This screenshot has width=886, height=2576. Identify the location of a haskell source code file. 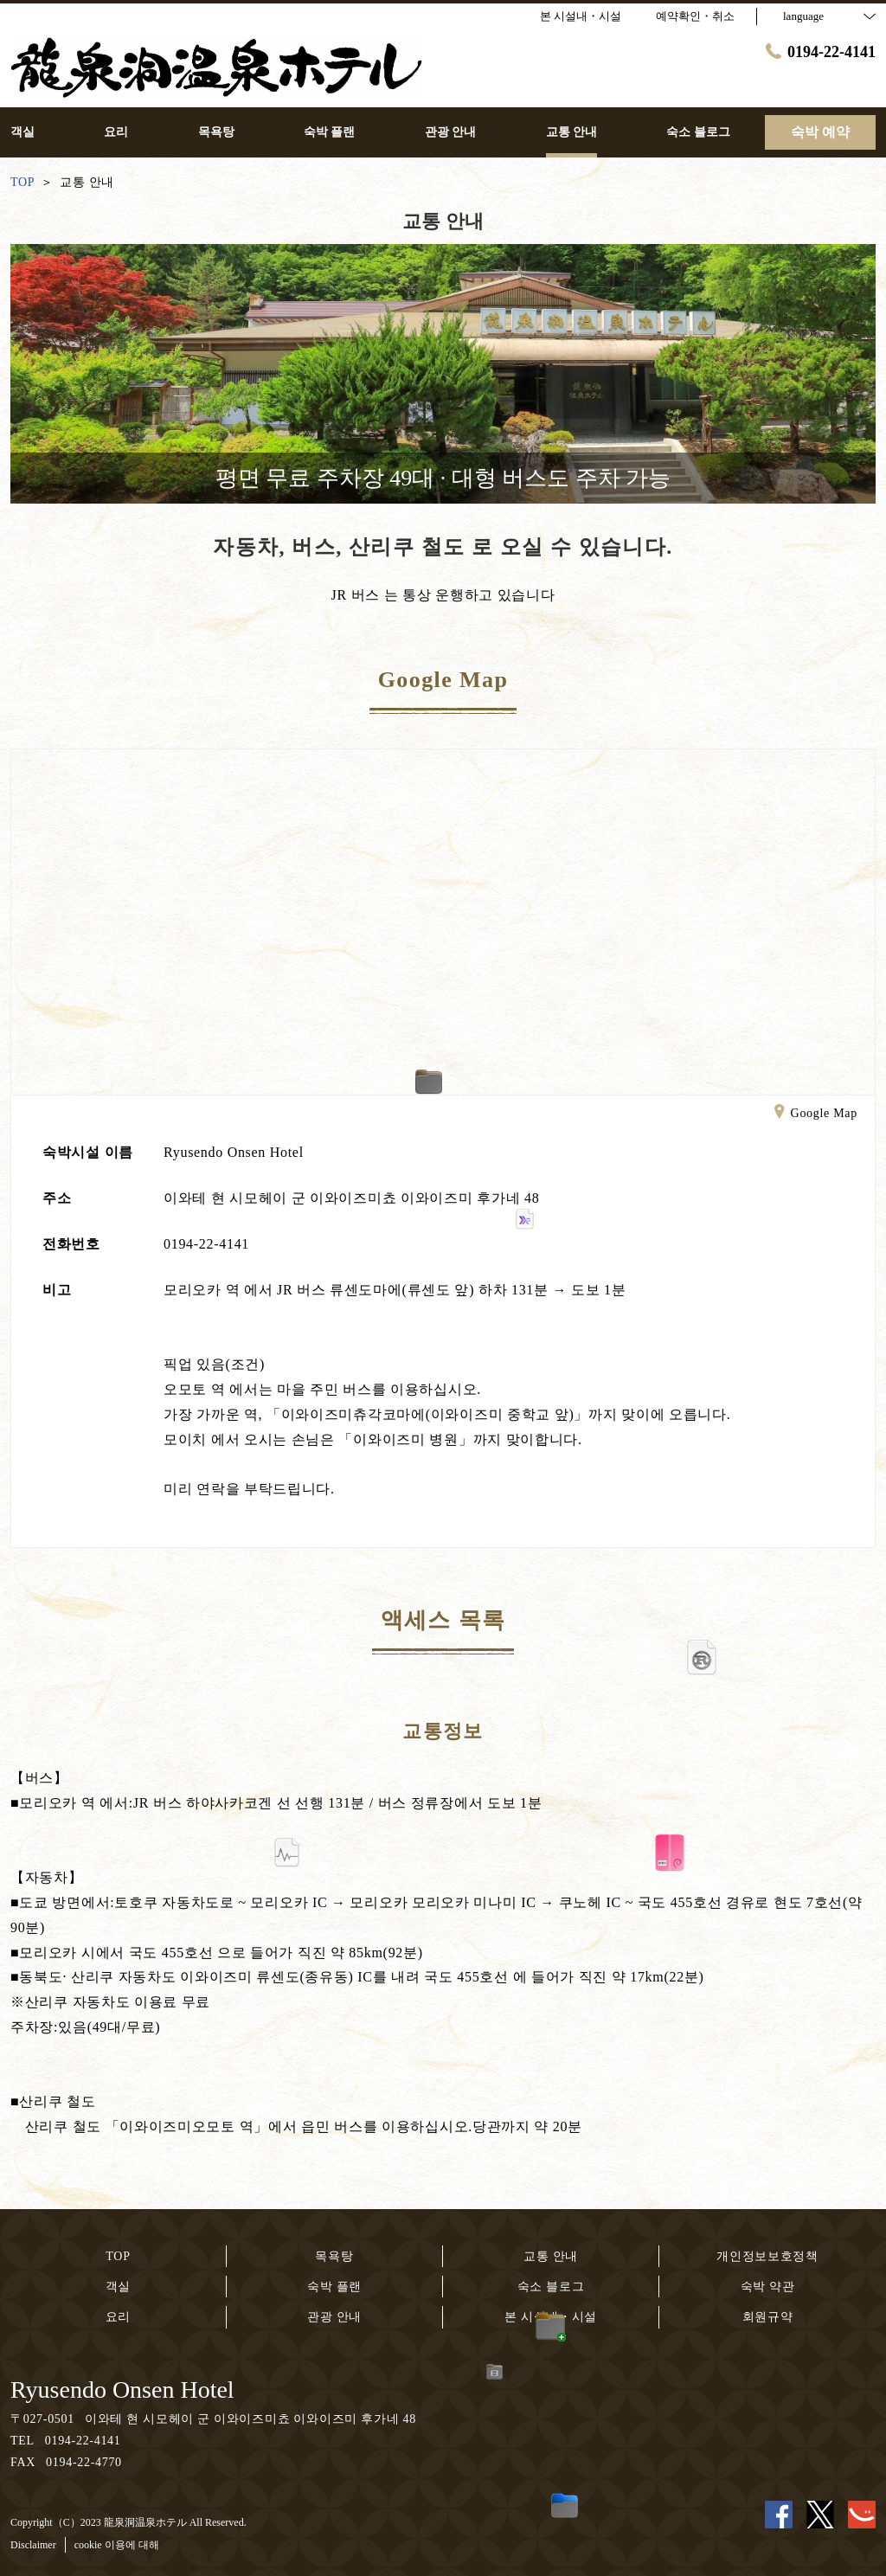
(524, 1218).